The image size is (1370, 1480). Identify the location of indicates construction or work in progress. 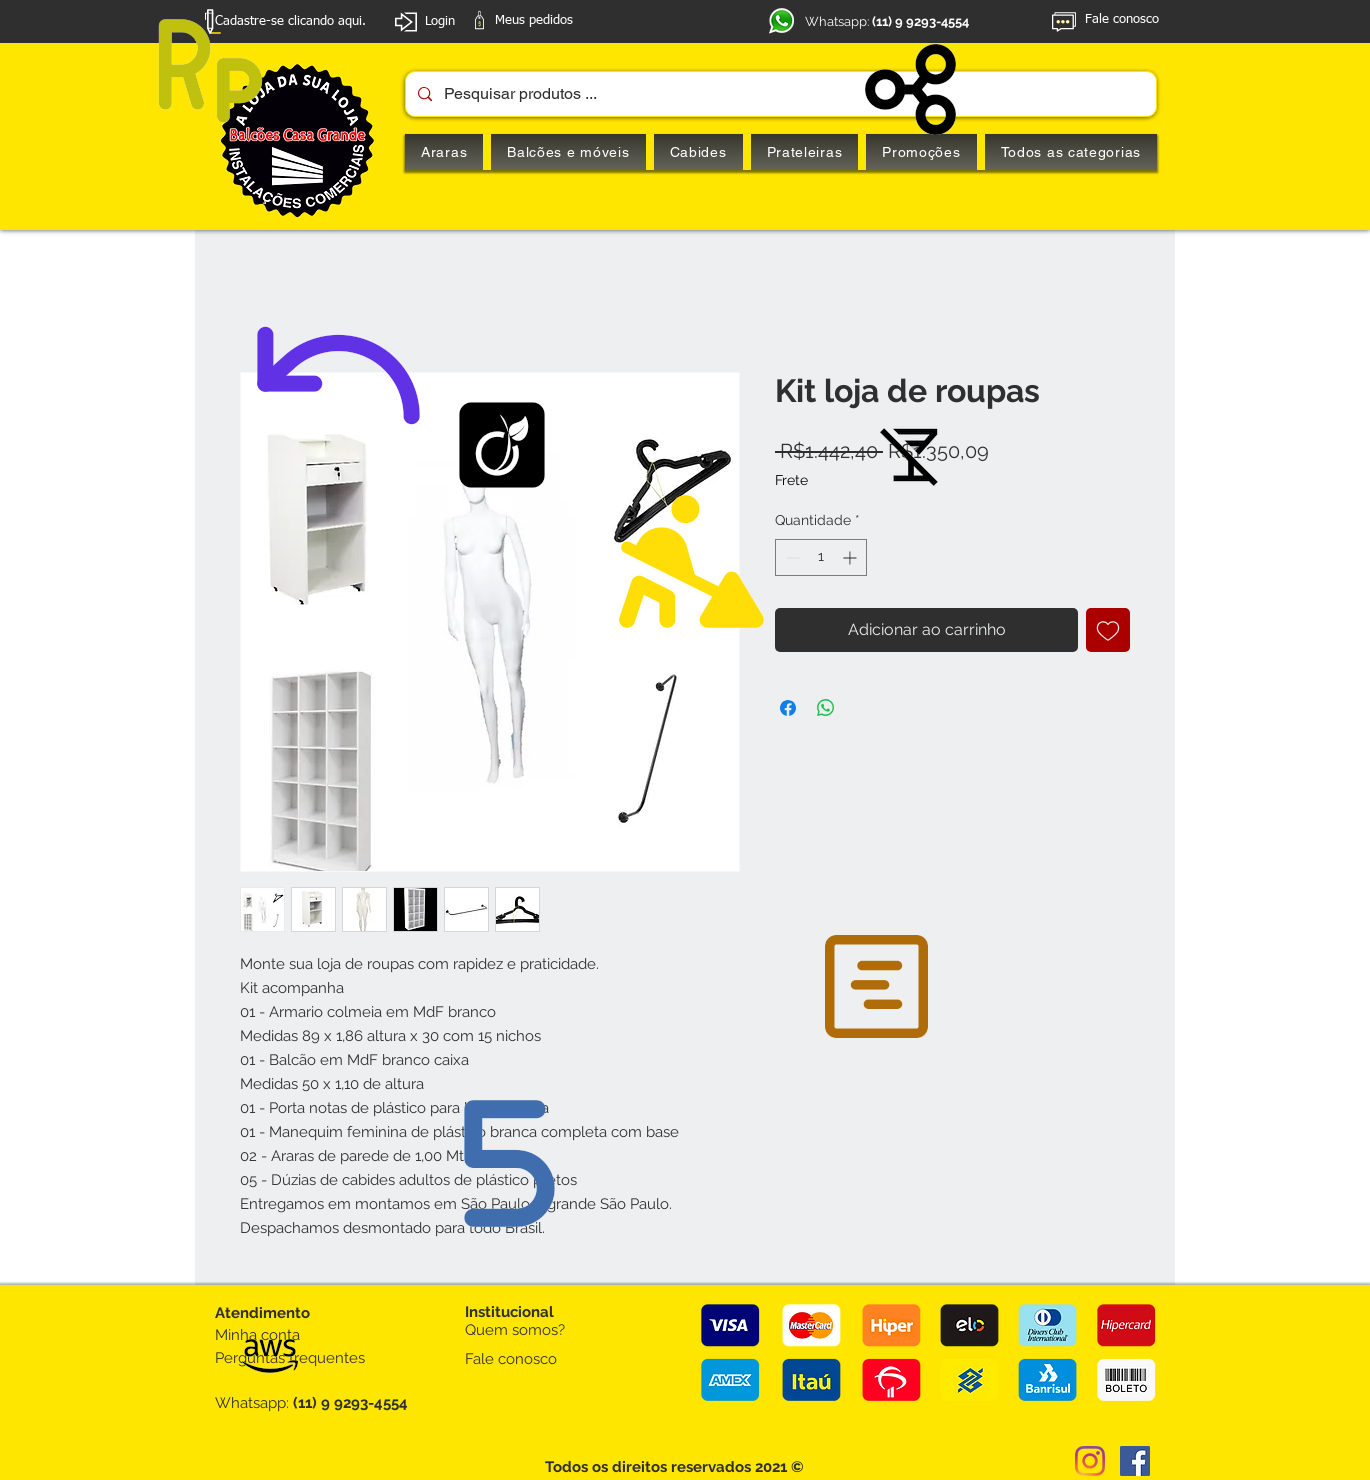
(691, 563).